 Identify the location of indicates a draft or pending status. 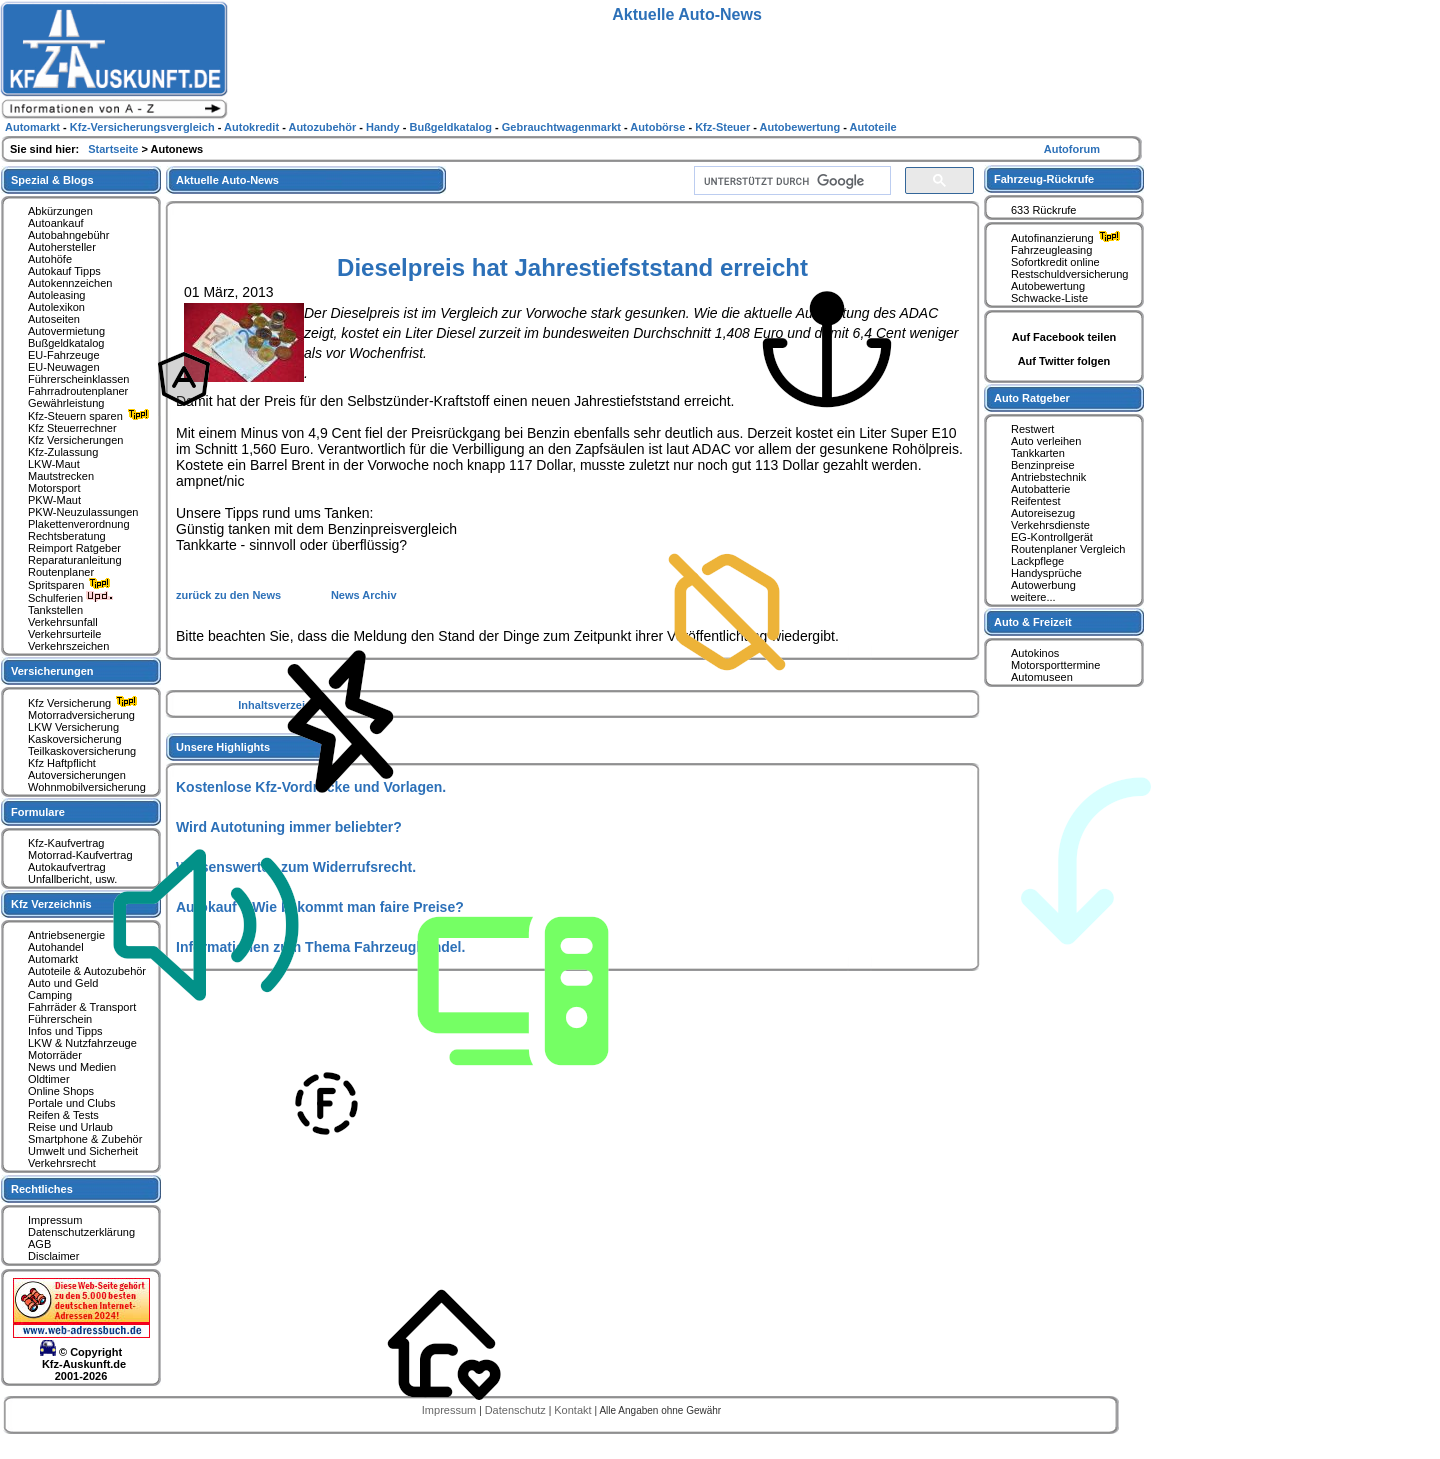
(326, 1103).